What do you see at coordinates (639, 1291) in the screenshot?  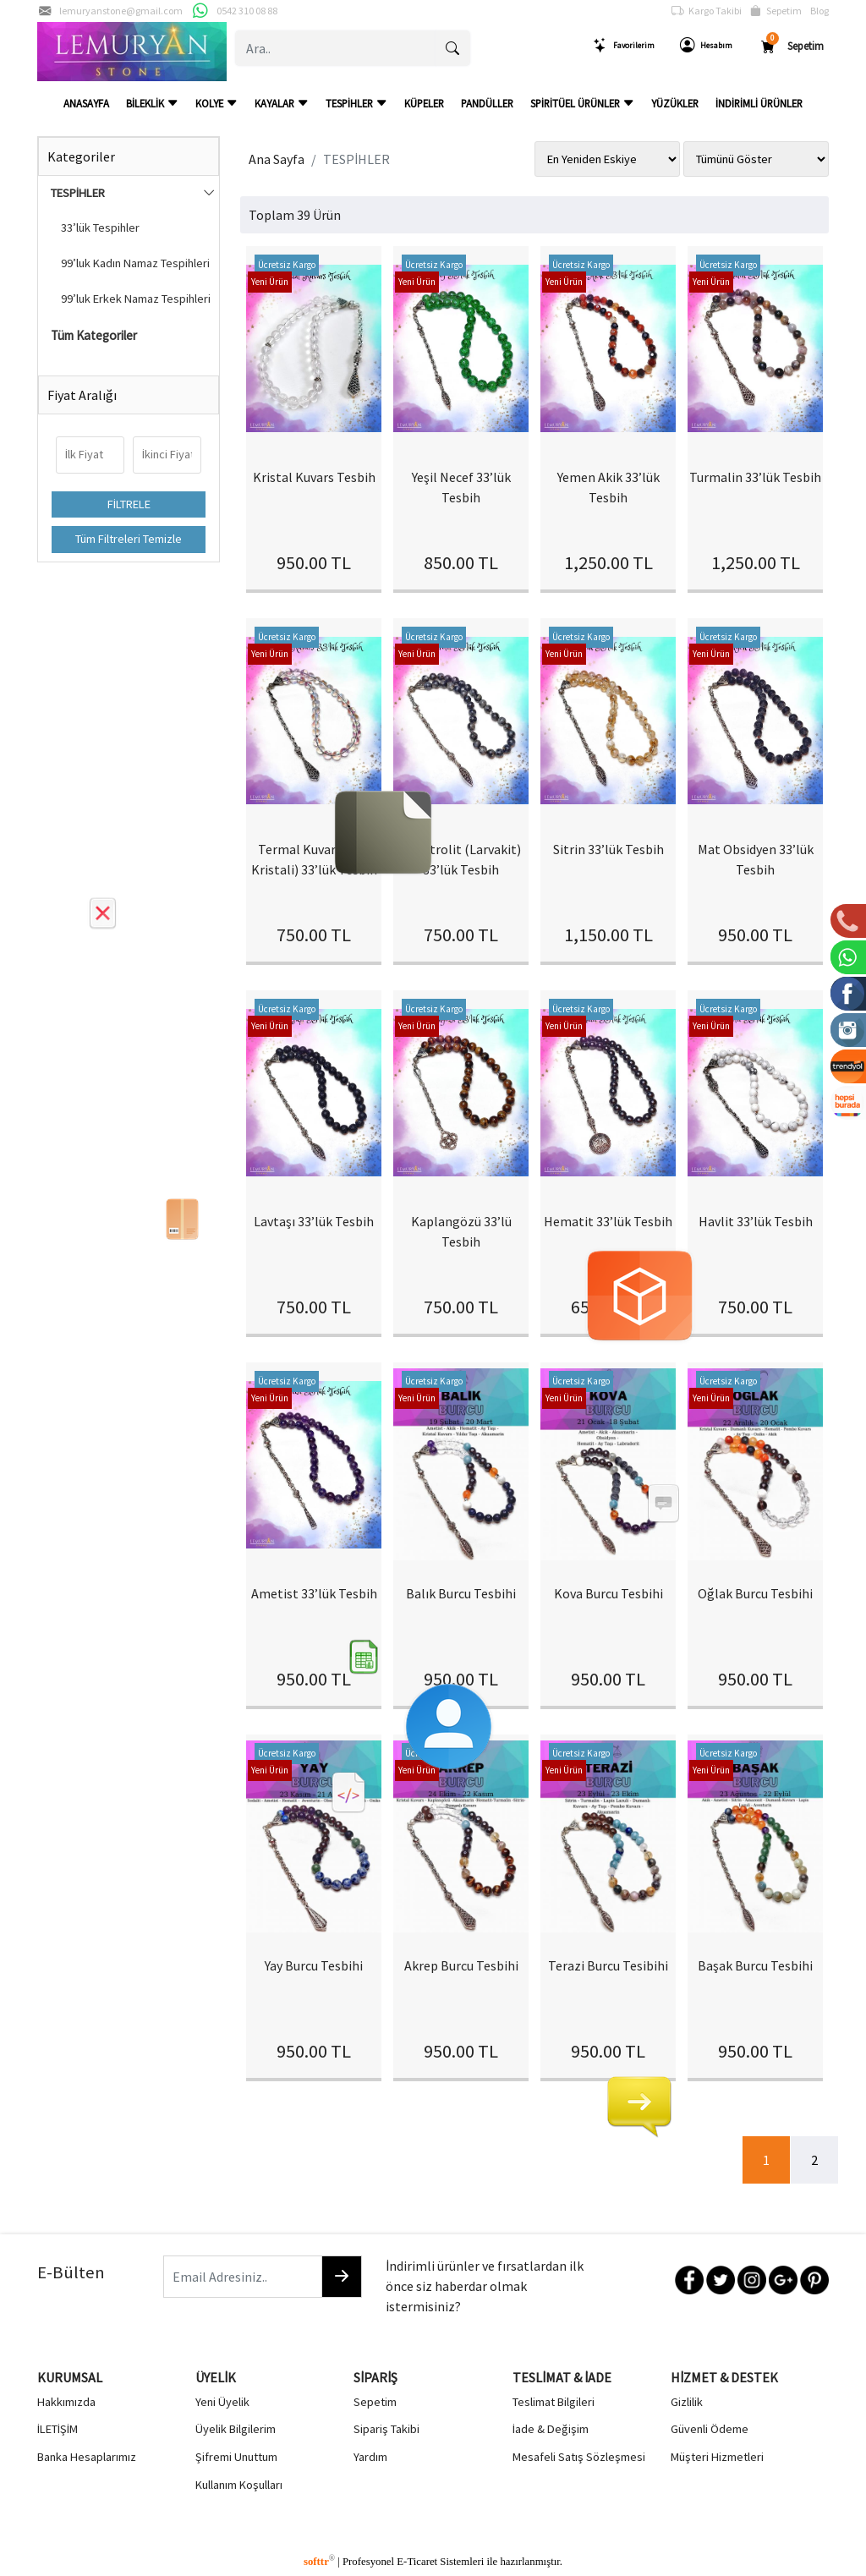 I see `3D model file in STL ASCII format` at bounding box center [639, 1291].